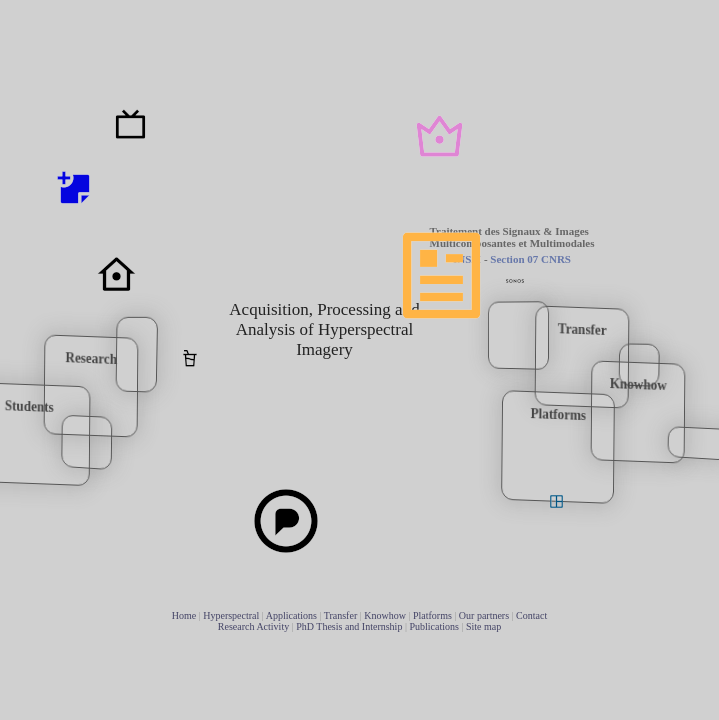  I want to click on indicates VIP or premium membership status, so click(439, 137).